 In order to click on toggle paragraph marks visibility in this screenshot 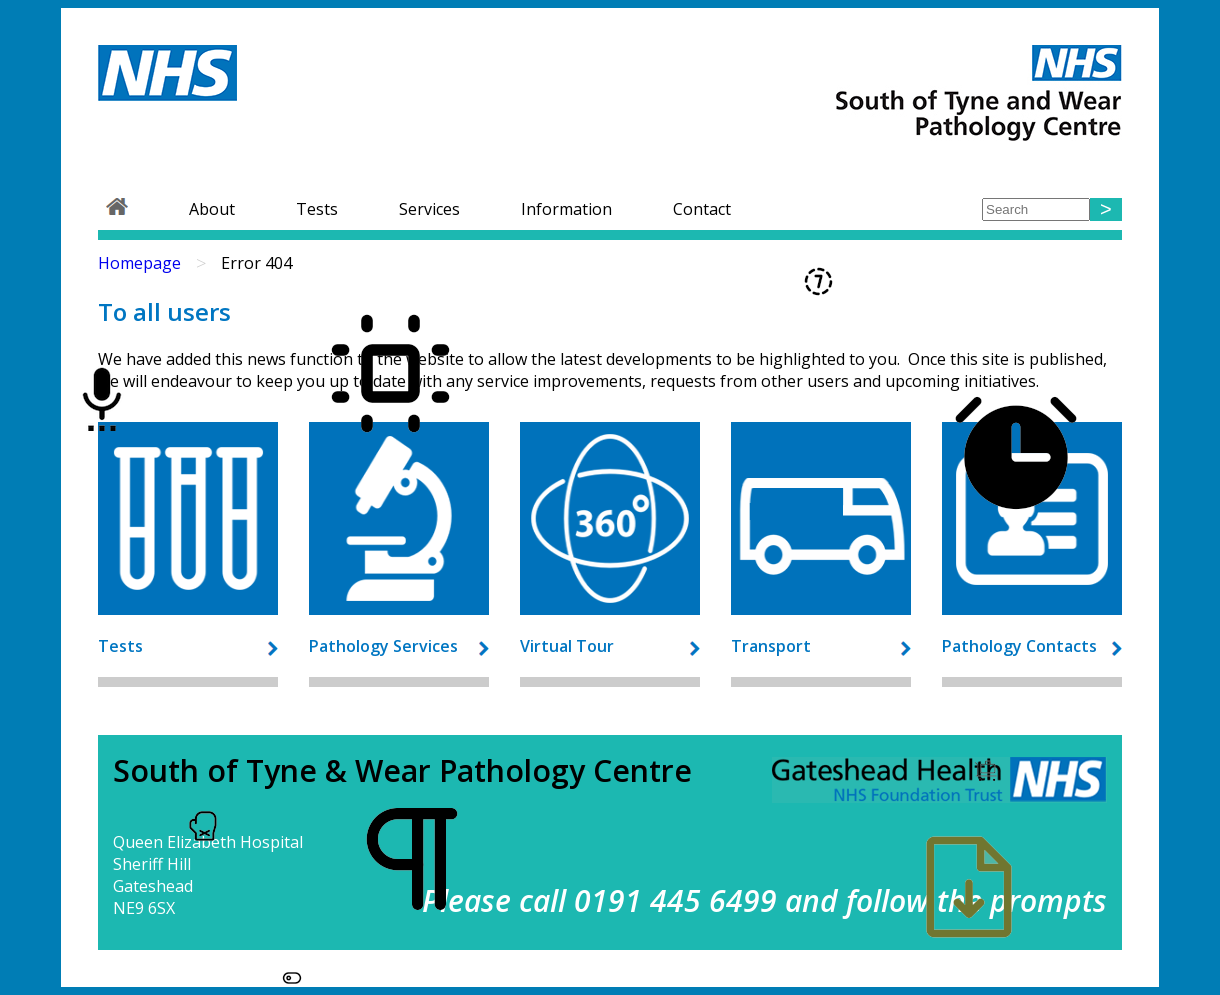, I will do `click(412, 859)`.